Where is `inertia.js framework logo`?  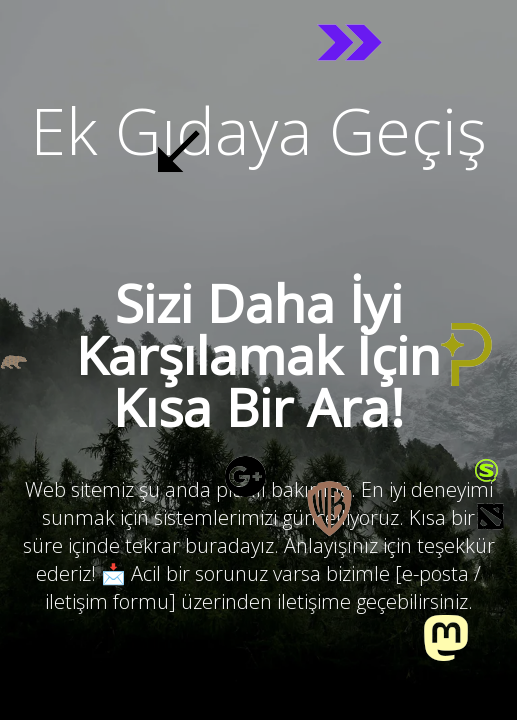 inertia.js framework logo is located at coordinates (349, 42).